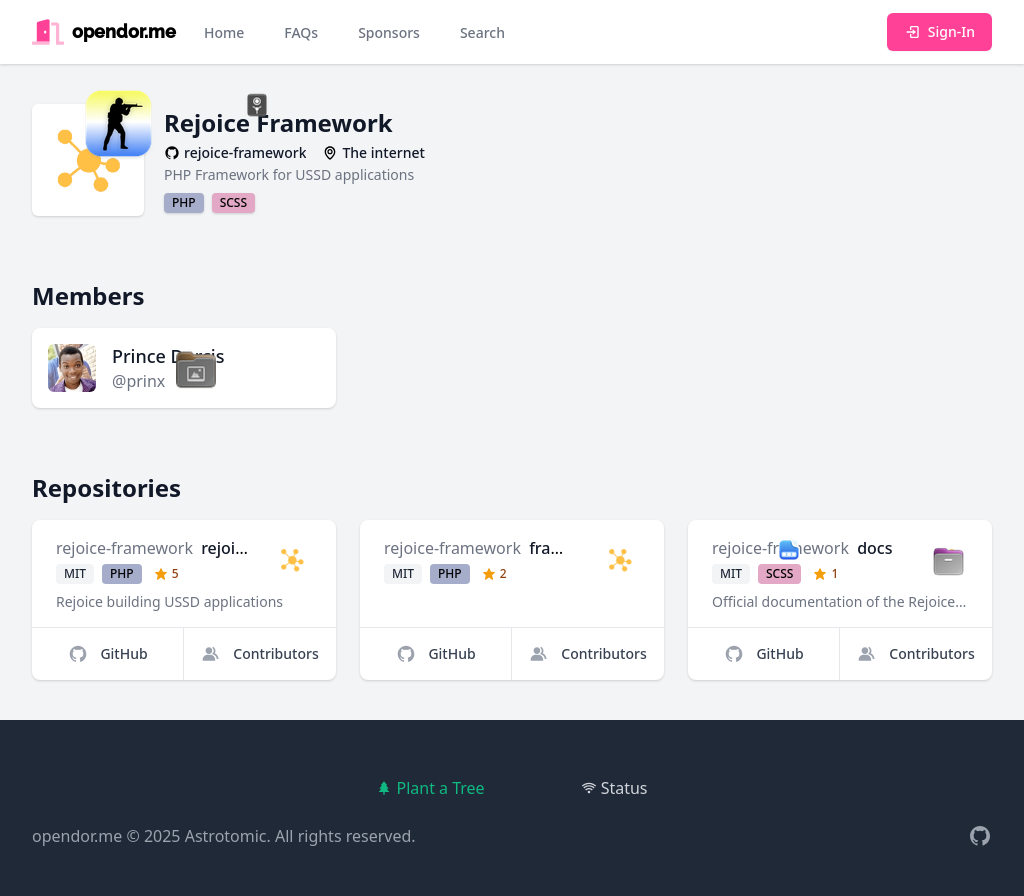 The width and height of the screenshot is (1024, 896). Describe the element at coordinates (948, 561) in the screenshot. I see `open the file manager application` at that location.